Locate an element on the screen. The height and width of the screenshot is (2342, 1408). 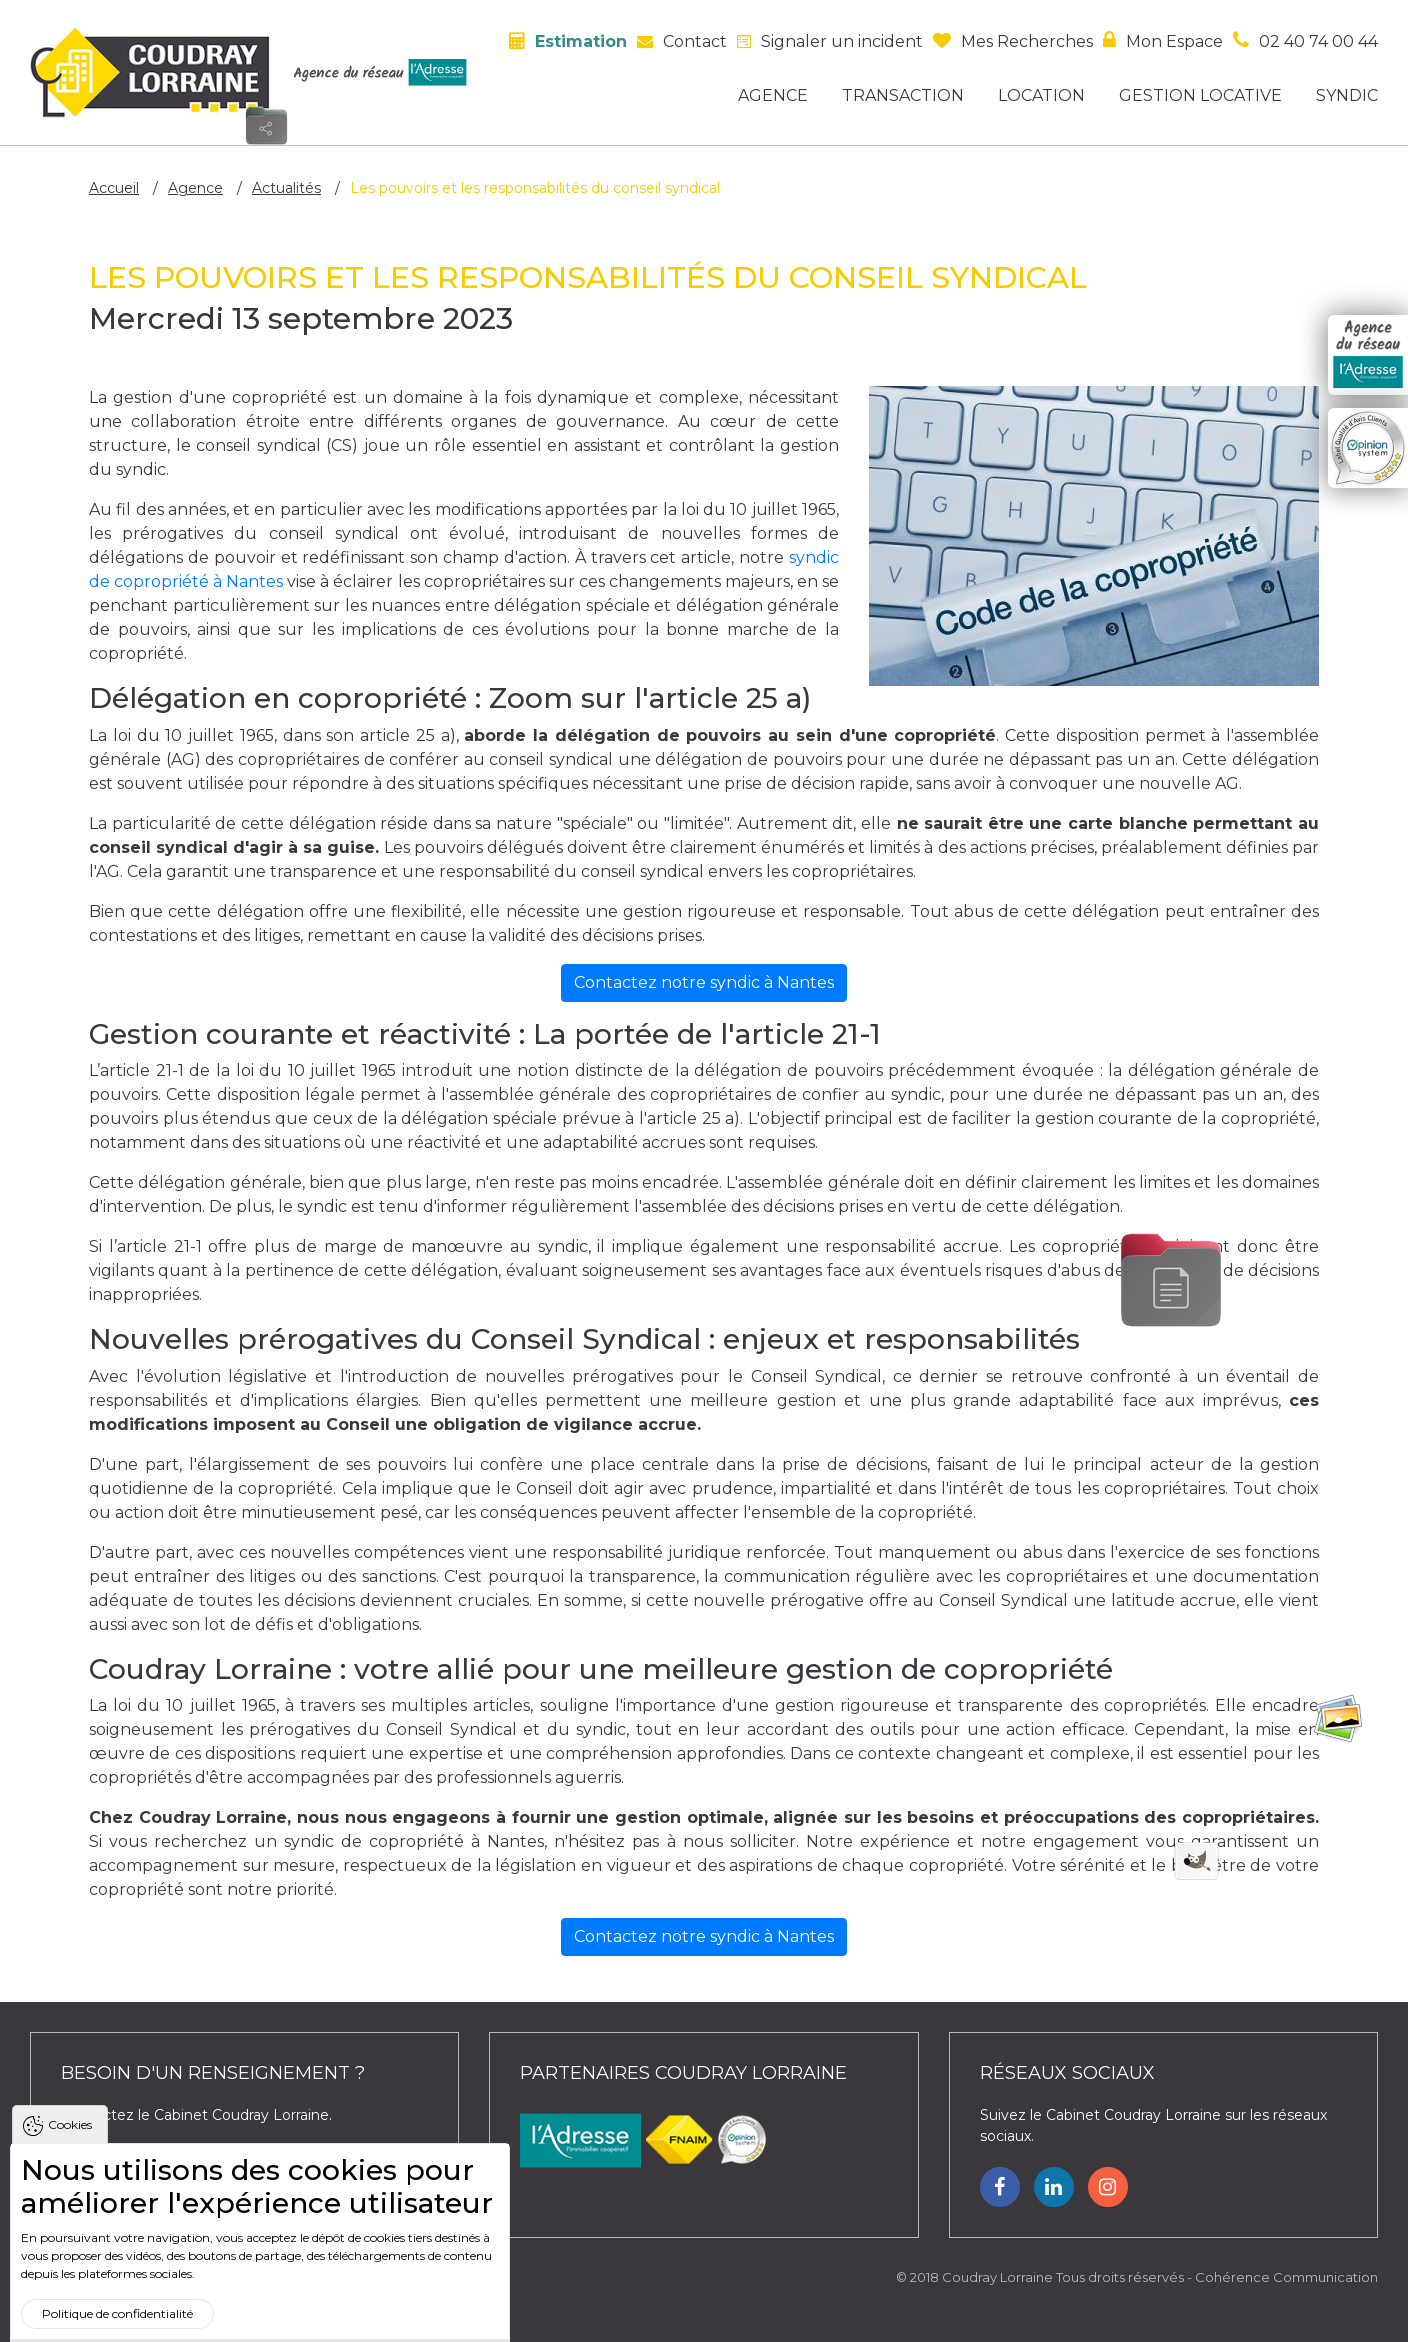
open your public shared folder is located at coordinates (266, 125).